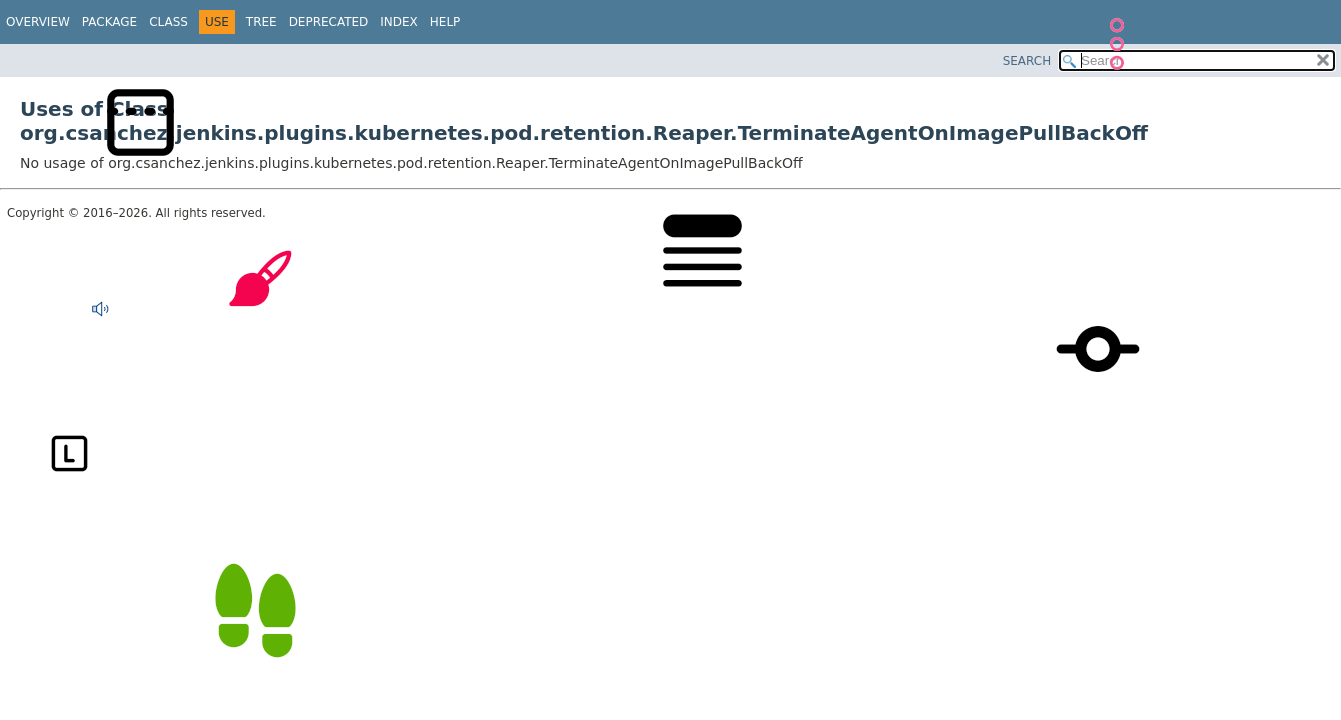 The width and height of the screenshot is (1341, 720). What do you see at coordinates (140, 122) in the screenshot?
I see `toggle navbar visibility off` at bounding box center [140, 122].